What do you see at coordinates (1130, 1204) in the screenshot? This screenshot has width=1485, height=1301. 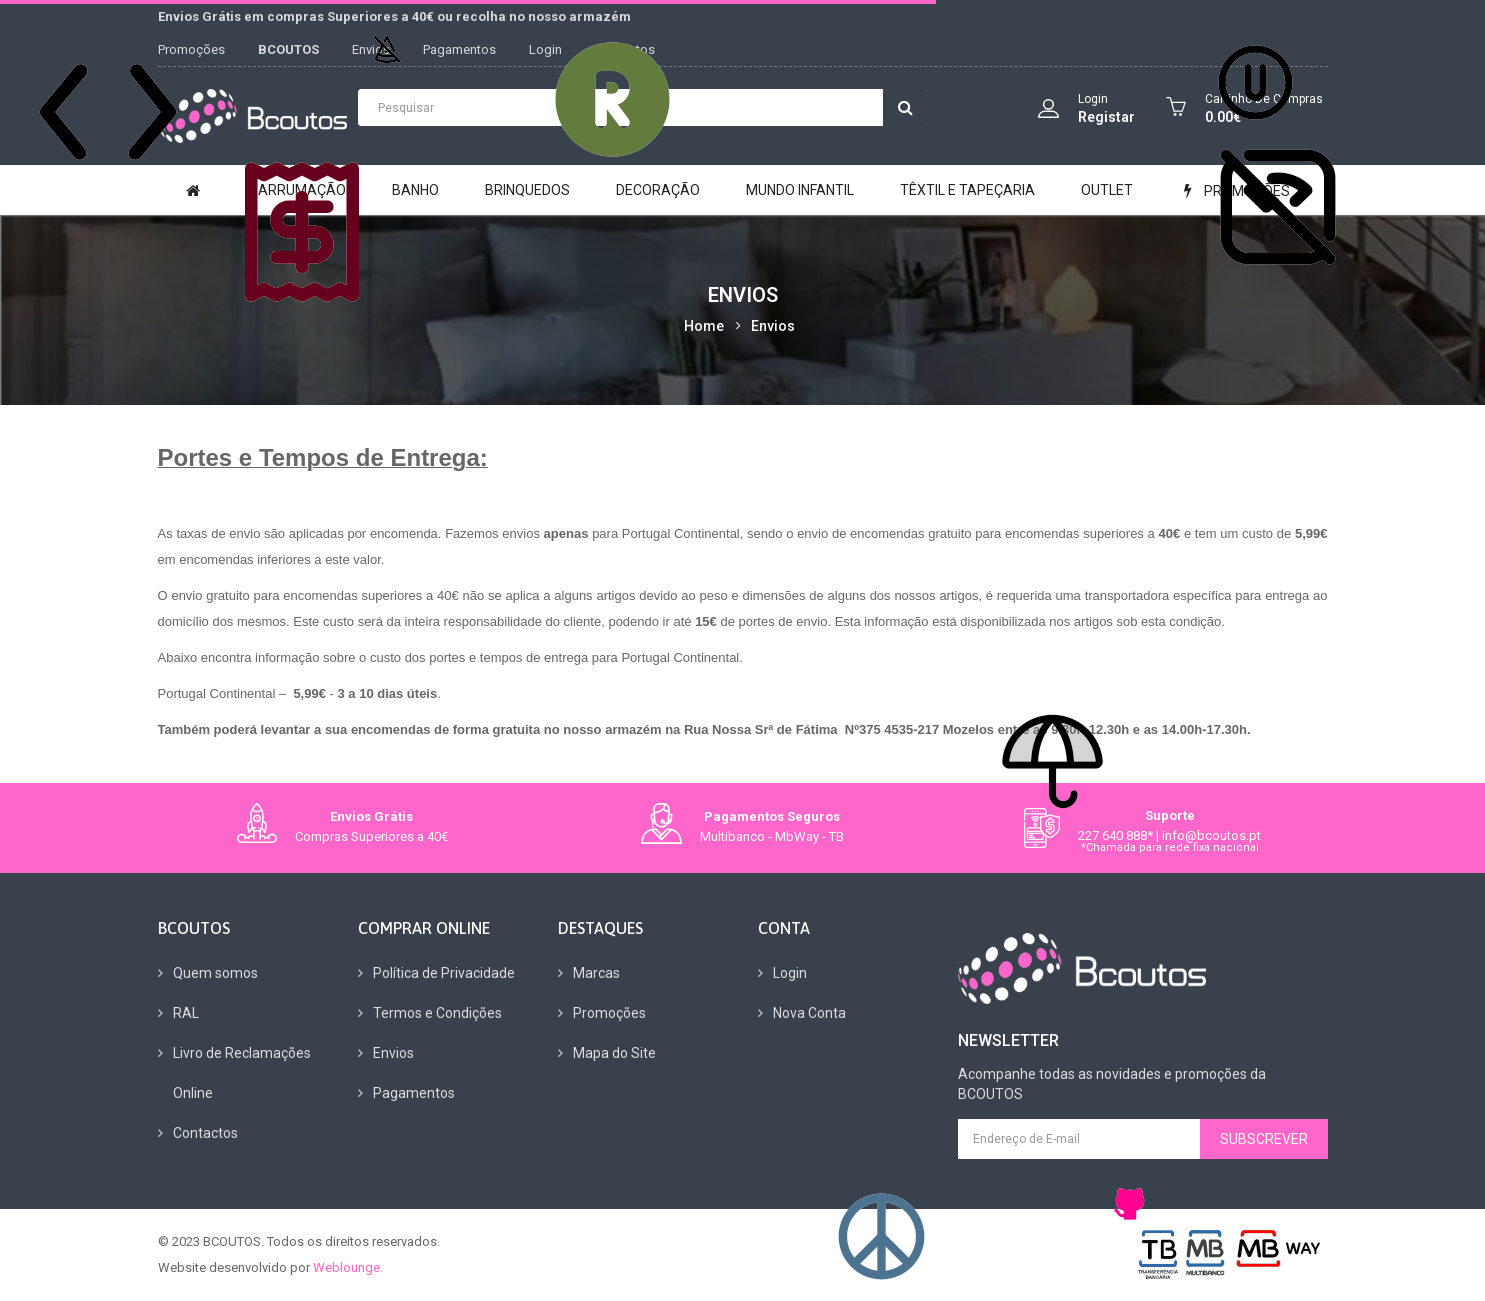 I see `view GitHub profile or repository` at bounding box center [1130, 1204].